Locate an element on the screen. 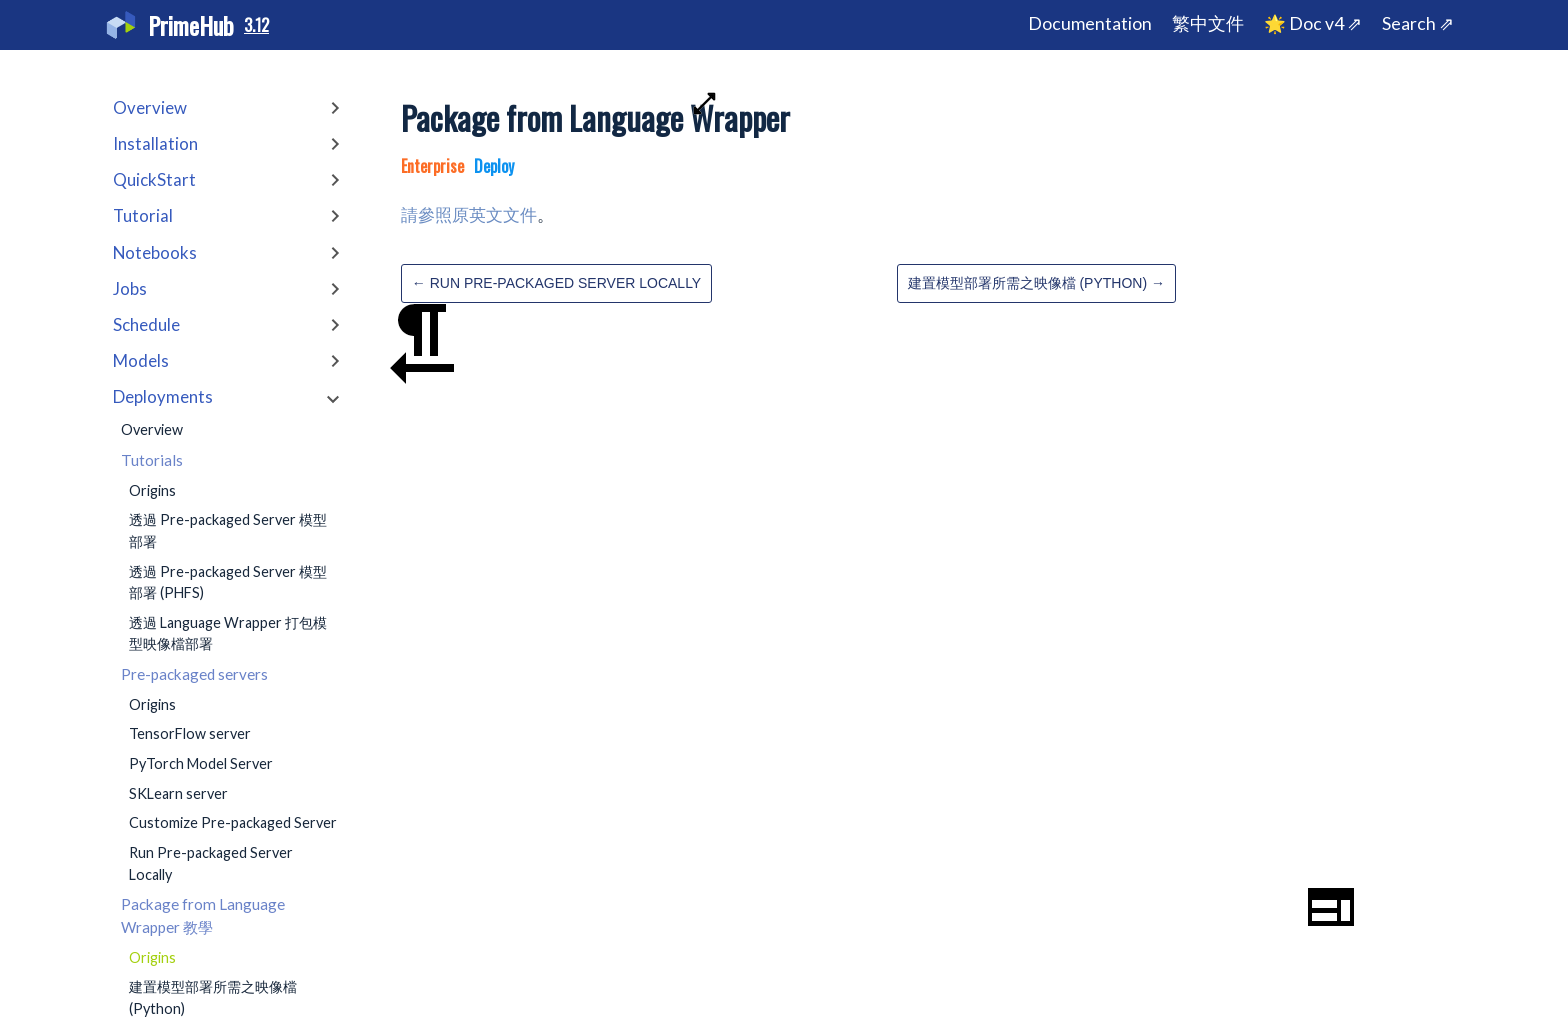  switch text direction to right-to-left is located at coordinates (422, 344).